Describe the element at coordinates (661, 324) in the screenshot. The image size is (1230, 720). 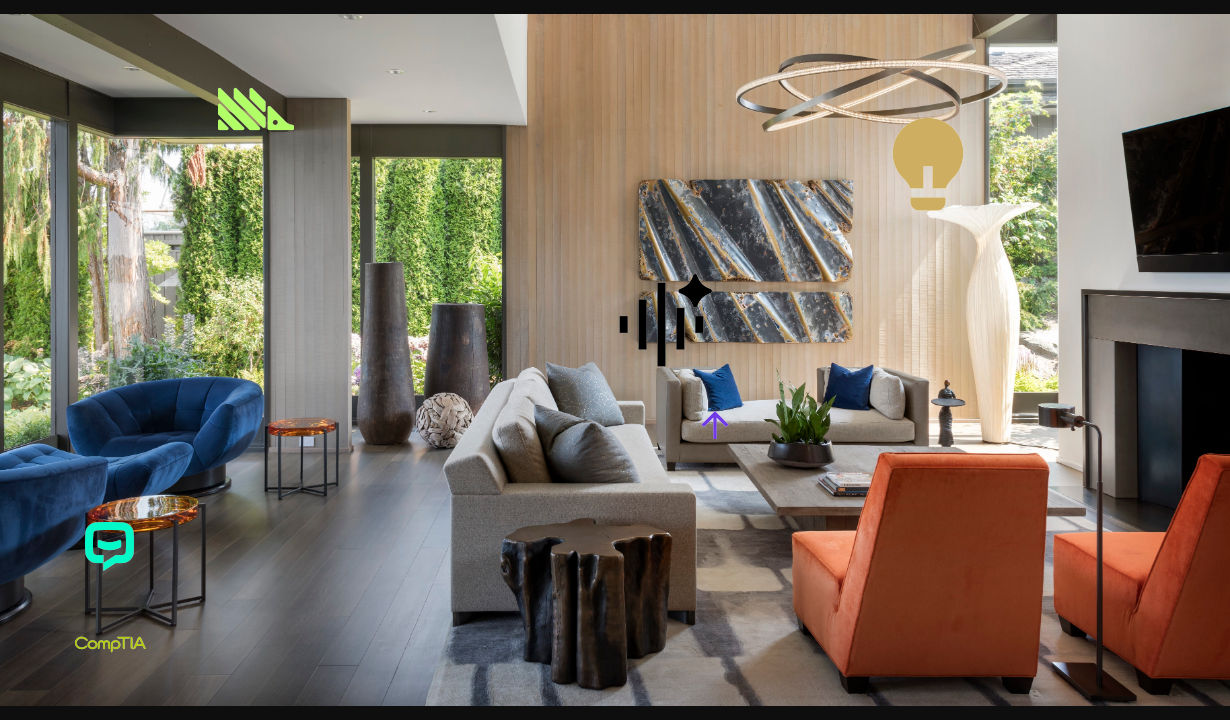
I see `activate AI voice assistant` at that location.